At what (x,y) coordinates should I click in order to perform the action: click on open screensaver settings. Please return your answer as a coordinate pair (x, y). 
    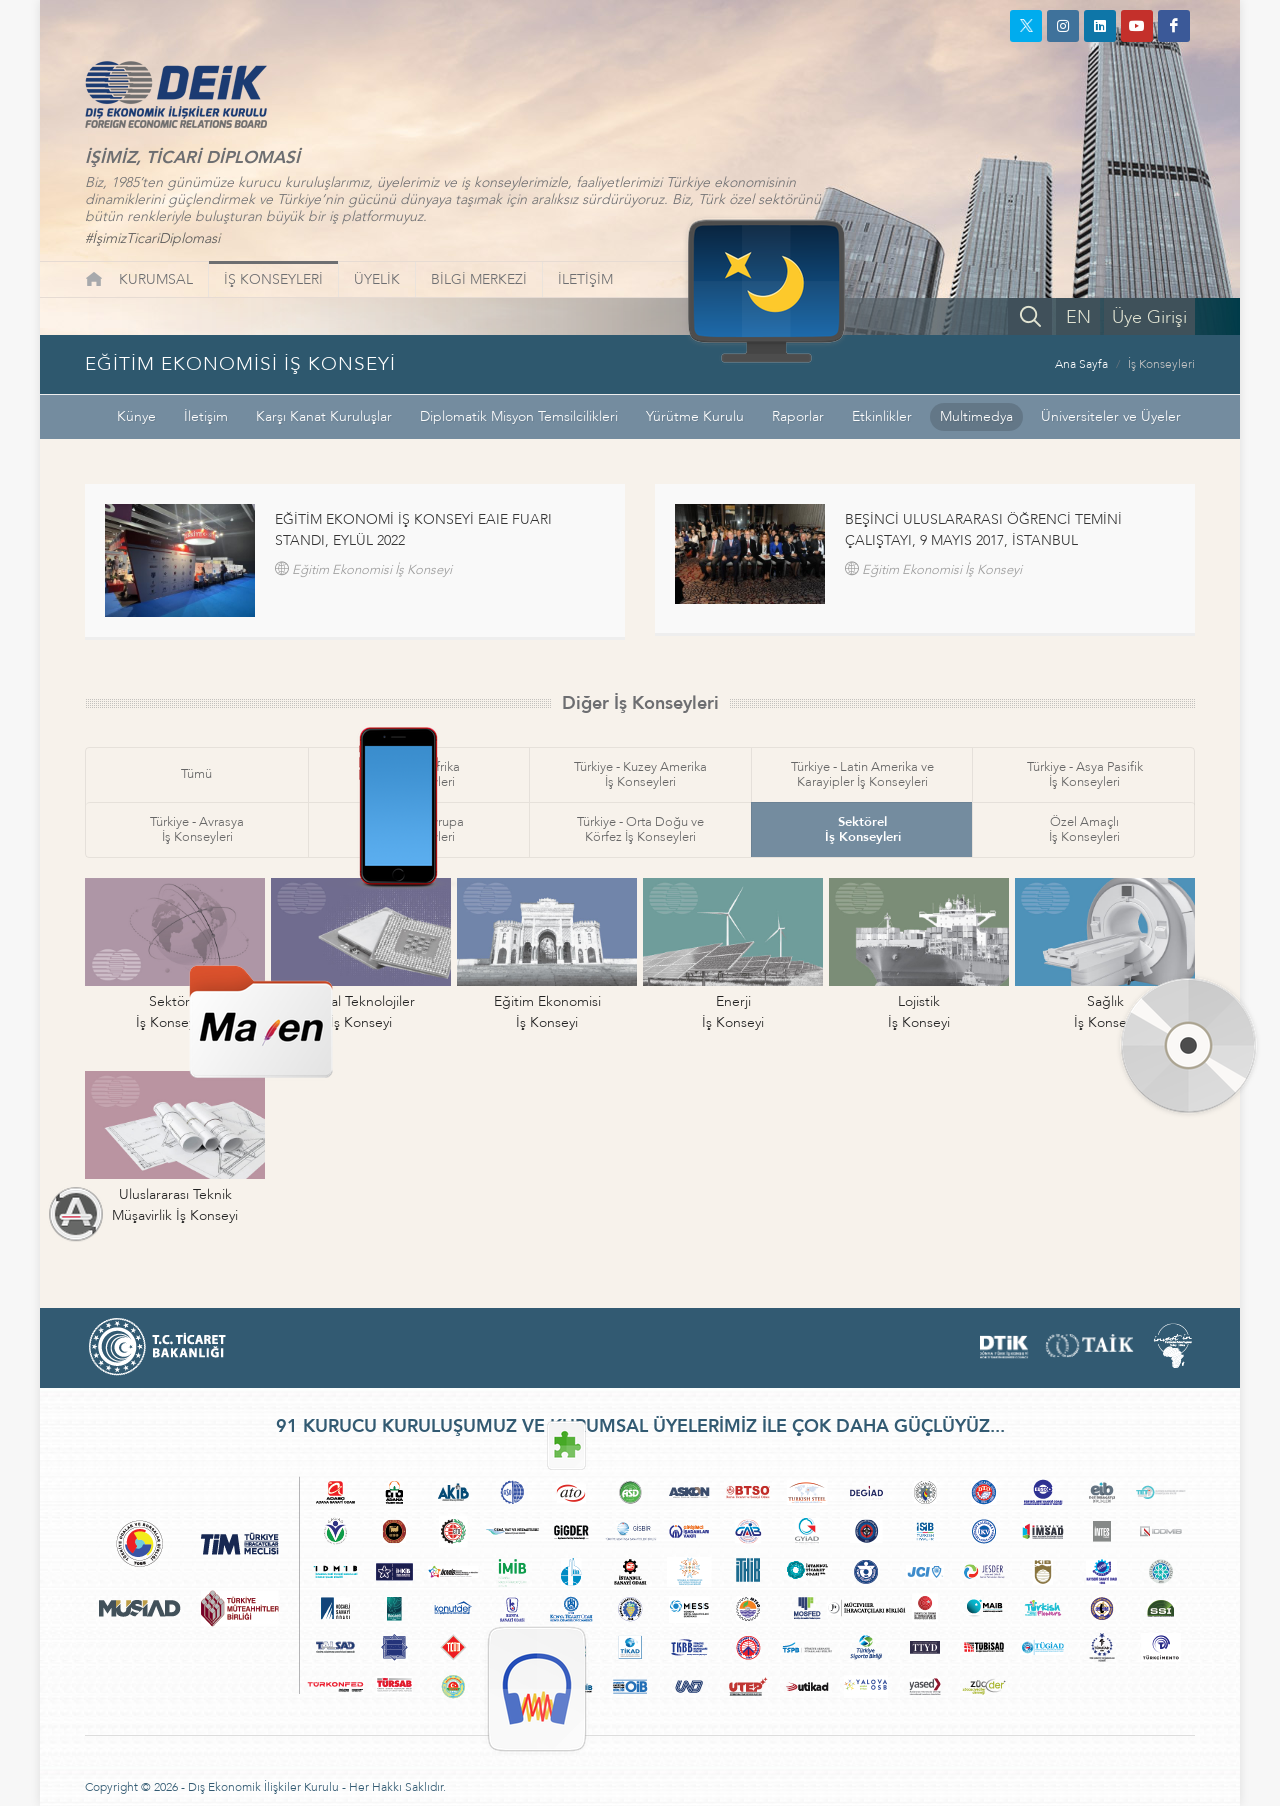
    Looking at the image, I should click on (766, 289).